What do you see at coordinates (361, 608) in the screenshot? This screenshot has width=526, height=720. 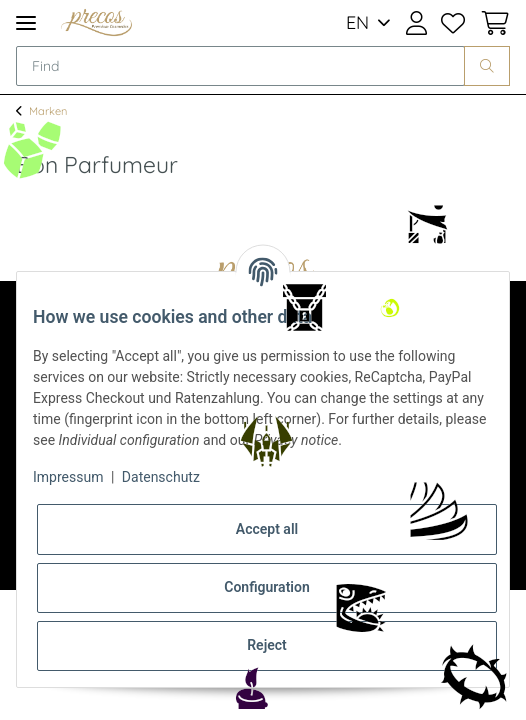 I see `view helicoprion creature profile` at bounding box center [361, 608].